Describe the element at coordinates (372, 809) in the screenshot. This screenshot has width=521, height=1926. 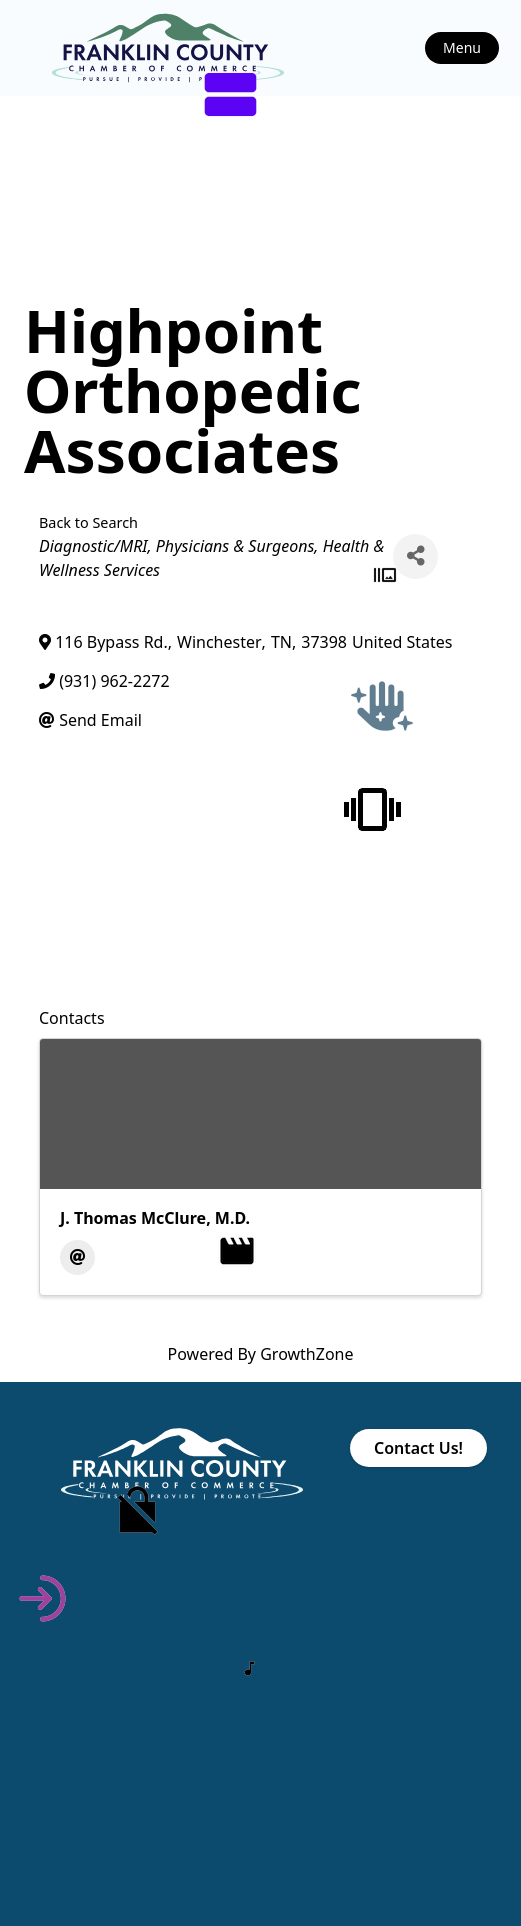
I see `toggle vibration mode on or off` at that location.